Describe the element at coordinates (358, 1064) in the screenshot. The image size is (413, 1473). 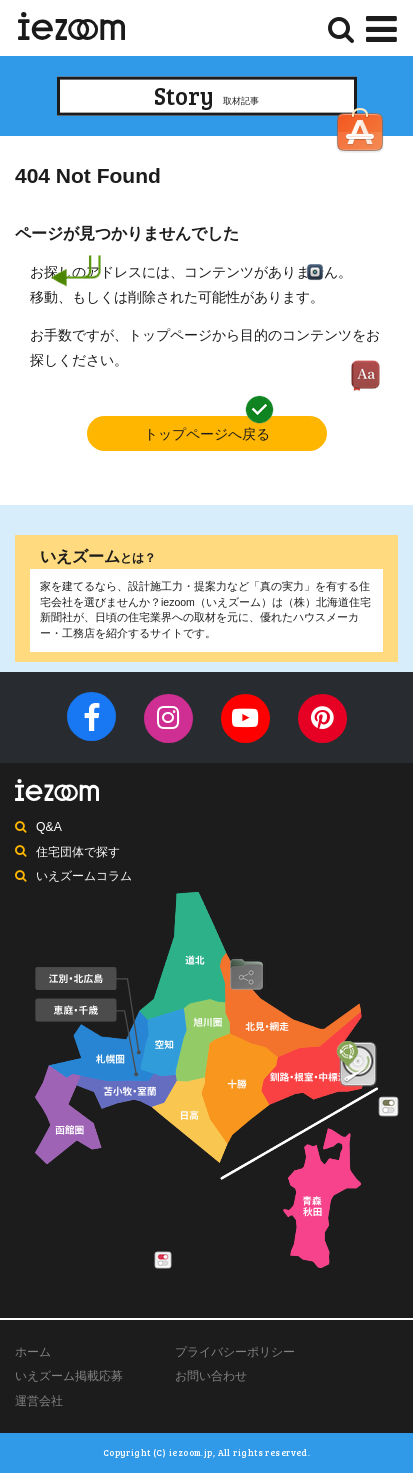
I see `launch ubiquity disk installer` at that location.